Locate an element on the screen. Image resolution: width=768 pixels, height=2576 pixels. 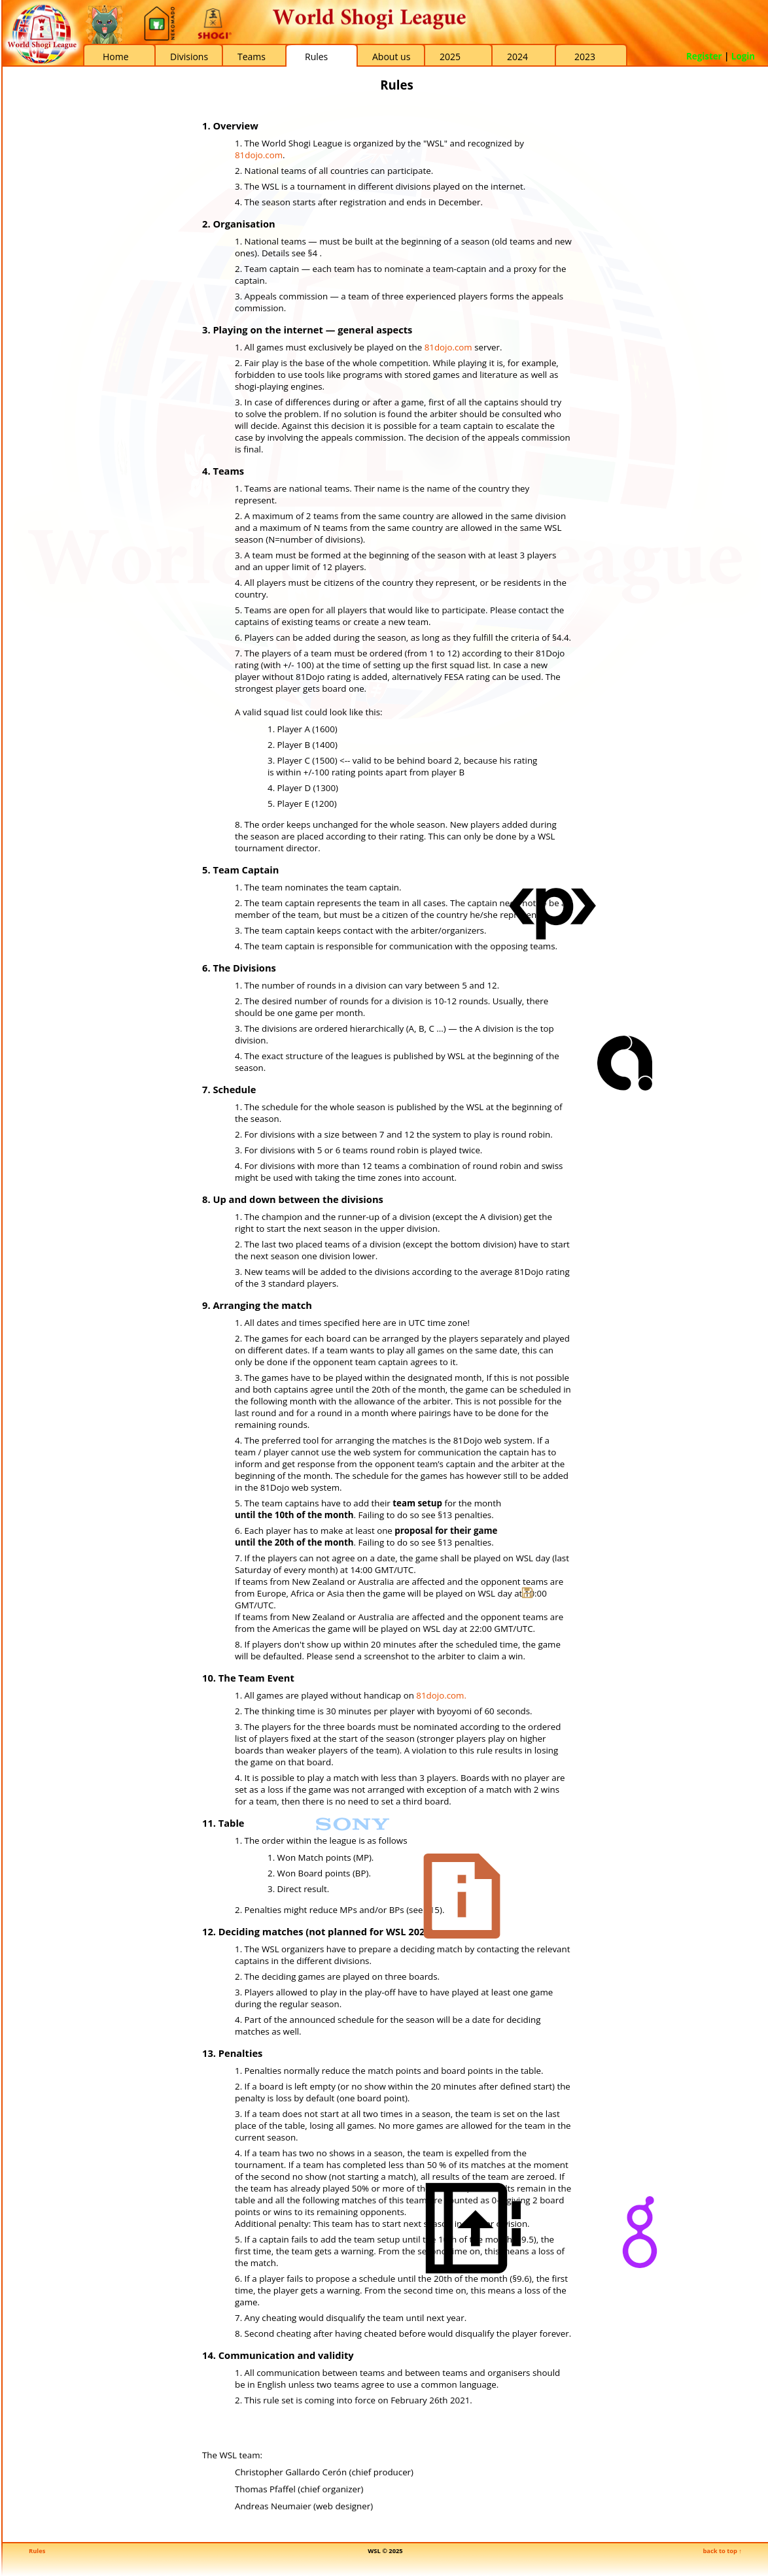
google admob logo is located at coordinates (625, 1063).